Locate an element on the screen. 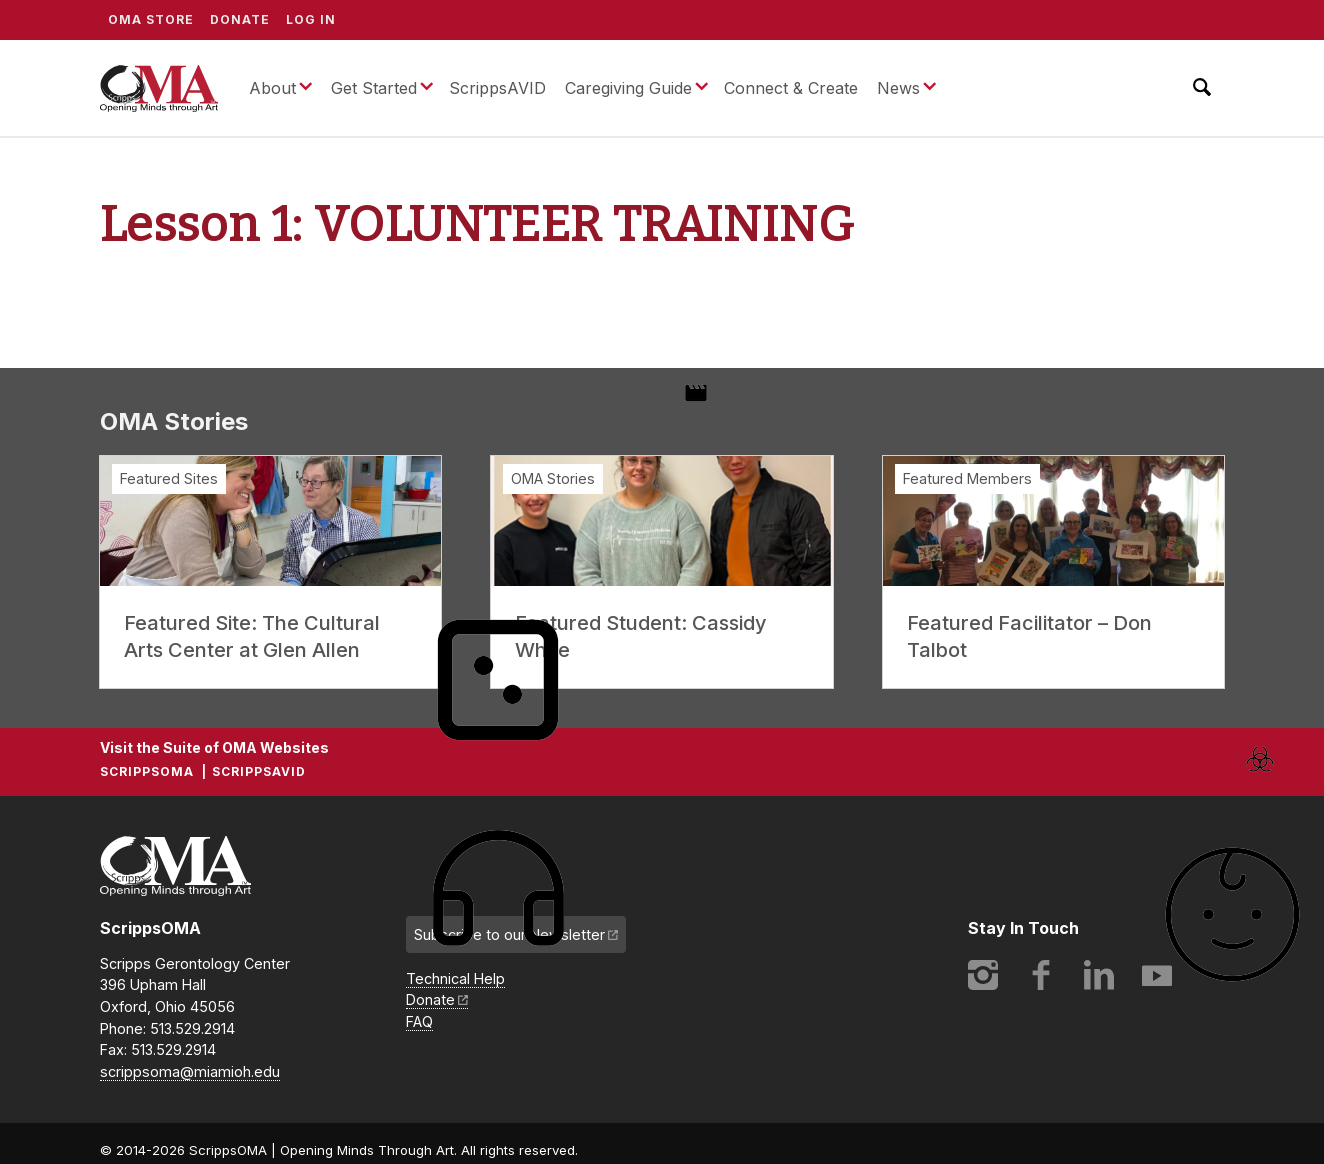  indicates hazardous or dangerous content is located at coordinates (1260, 760).